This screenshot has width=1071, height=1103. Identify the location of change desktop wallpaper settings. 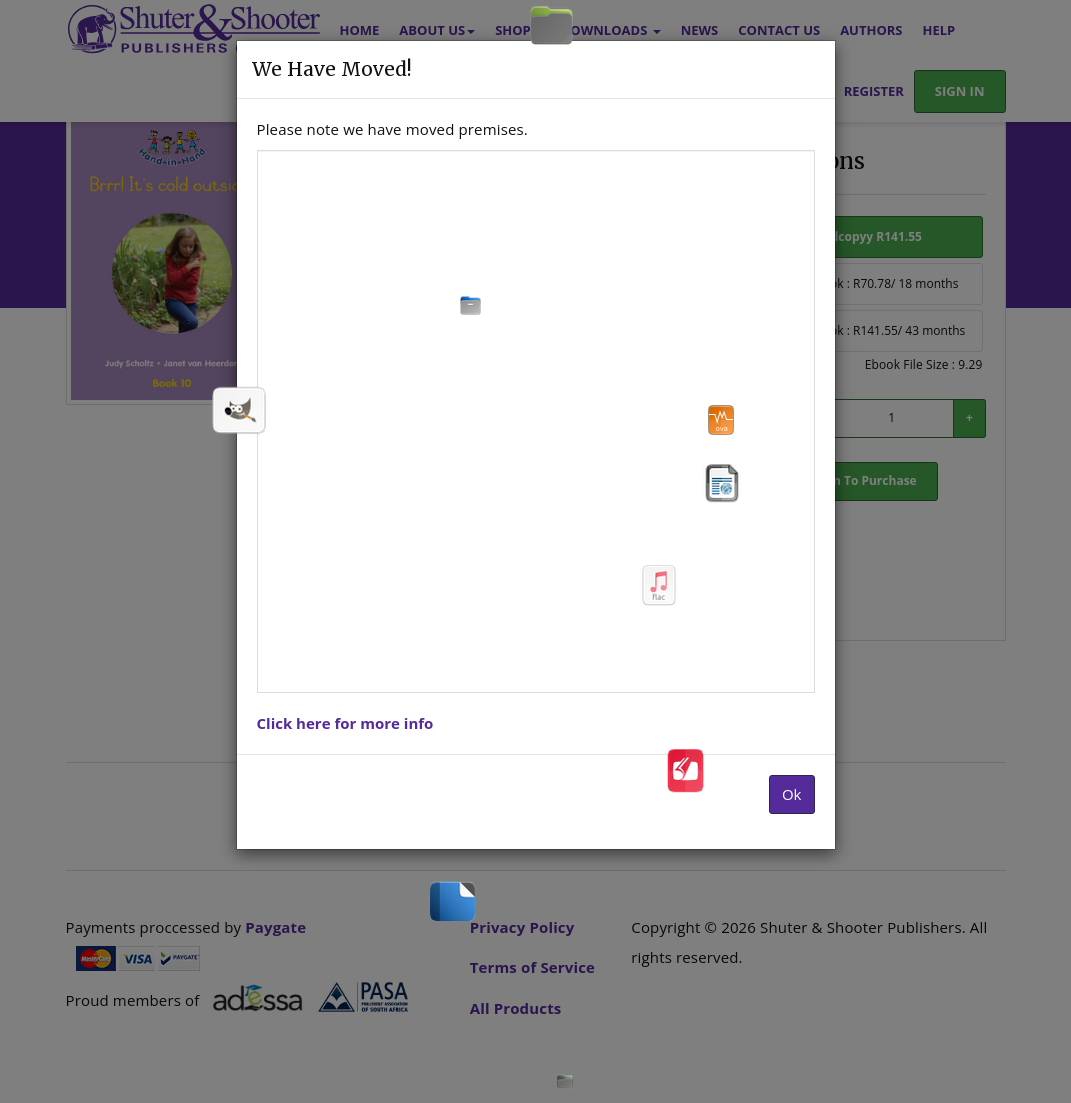
(452, 900).